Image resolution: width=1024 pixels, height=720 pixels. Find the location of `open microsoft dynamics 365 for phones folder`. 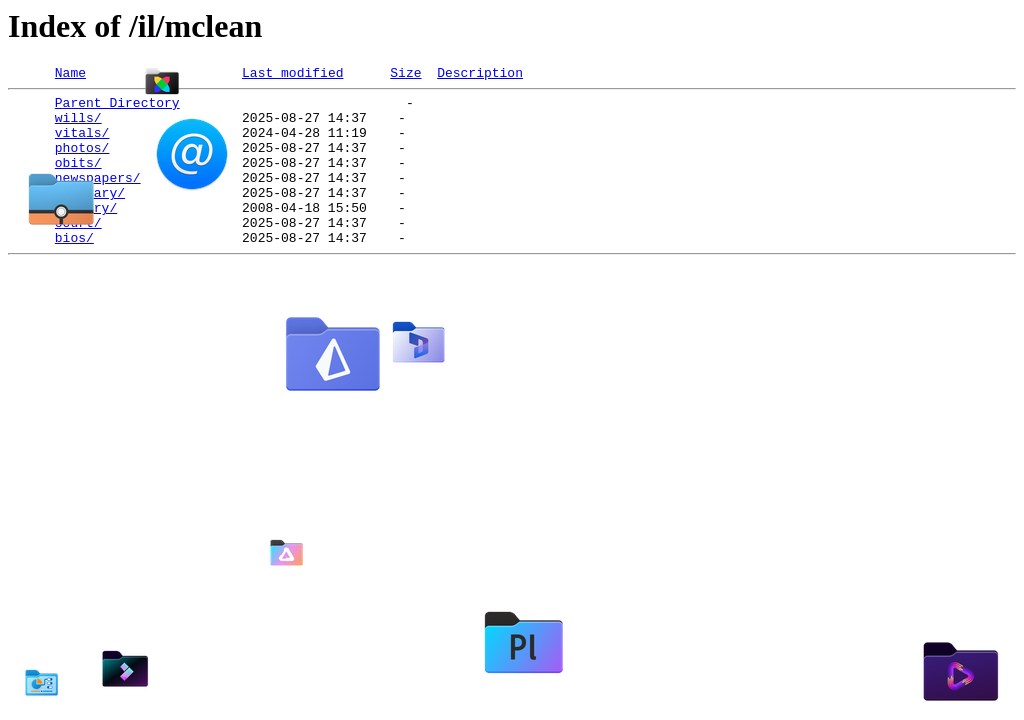

open microsoft dynamics 365 for phones folder is located at coordinates (418, 343).